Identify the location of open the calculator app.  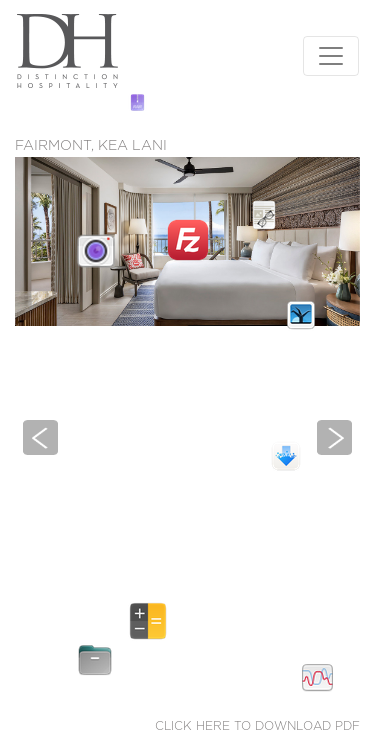
(148, 621).